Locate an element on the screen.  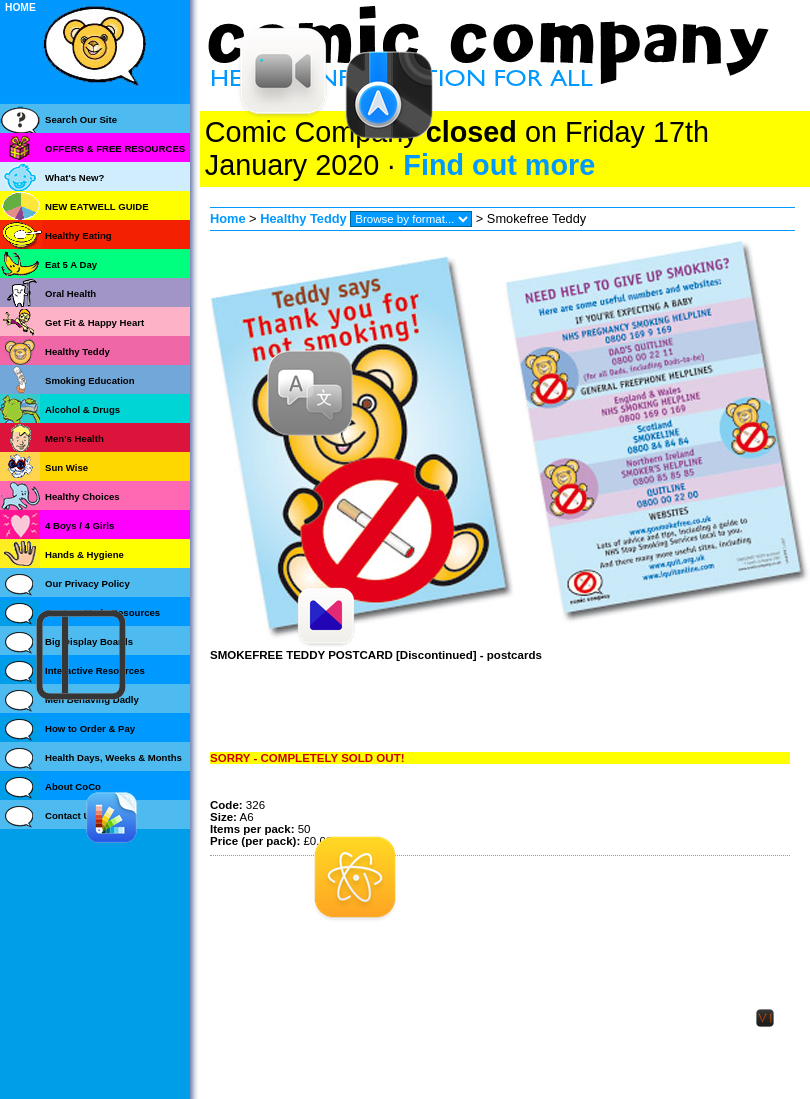
open the translate app is located at coordinates (310, 393).